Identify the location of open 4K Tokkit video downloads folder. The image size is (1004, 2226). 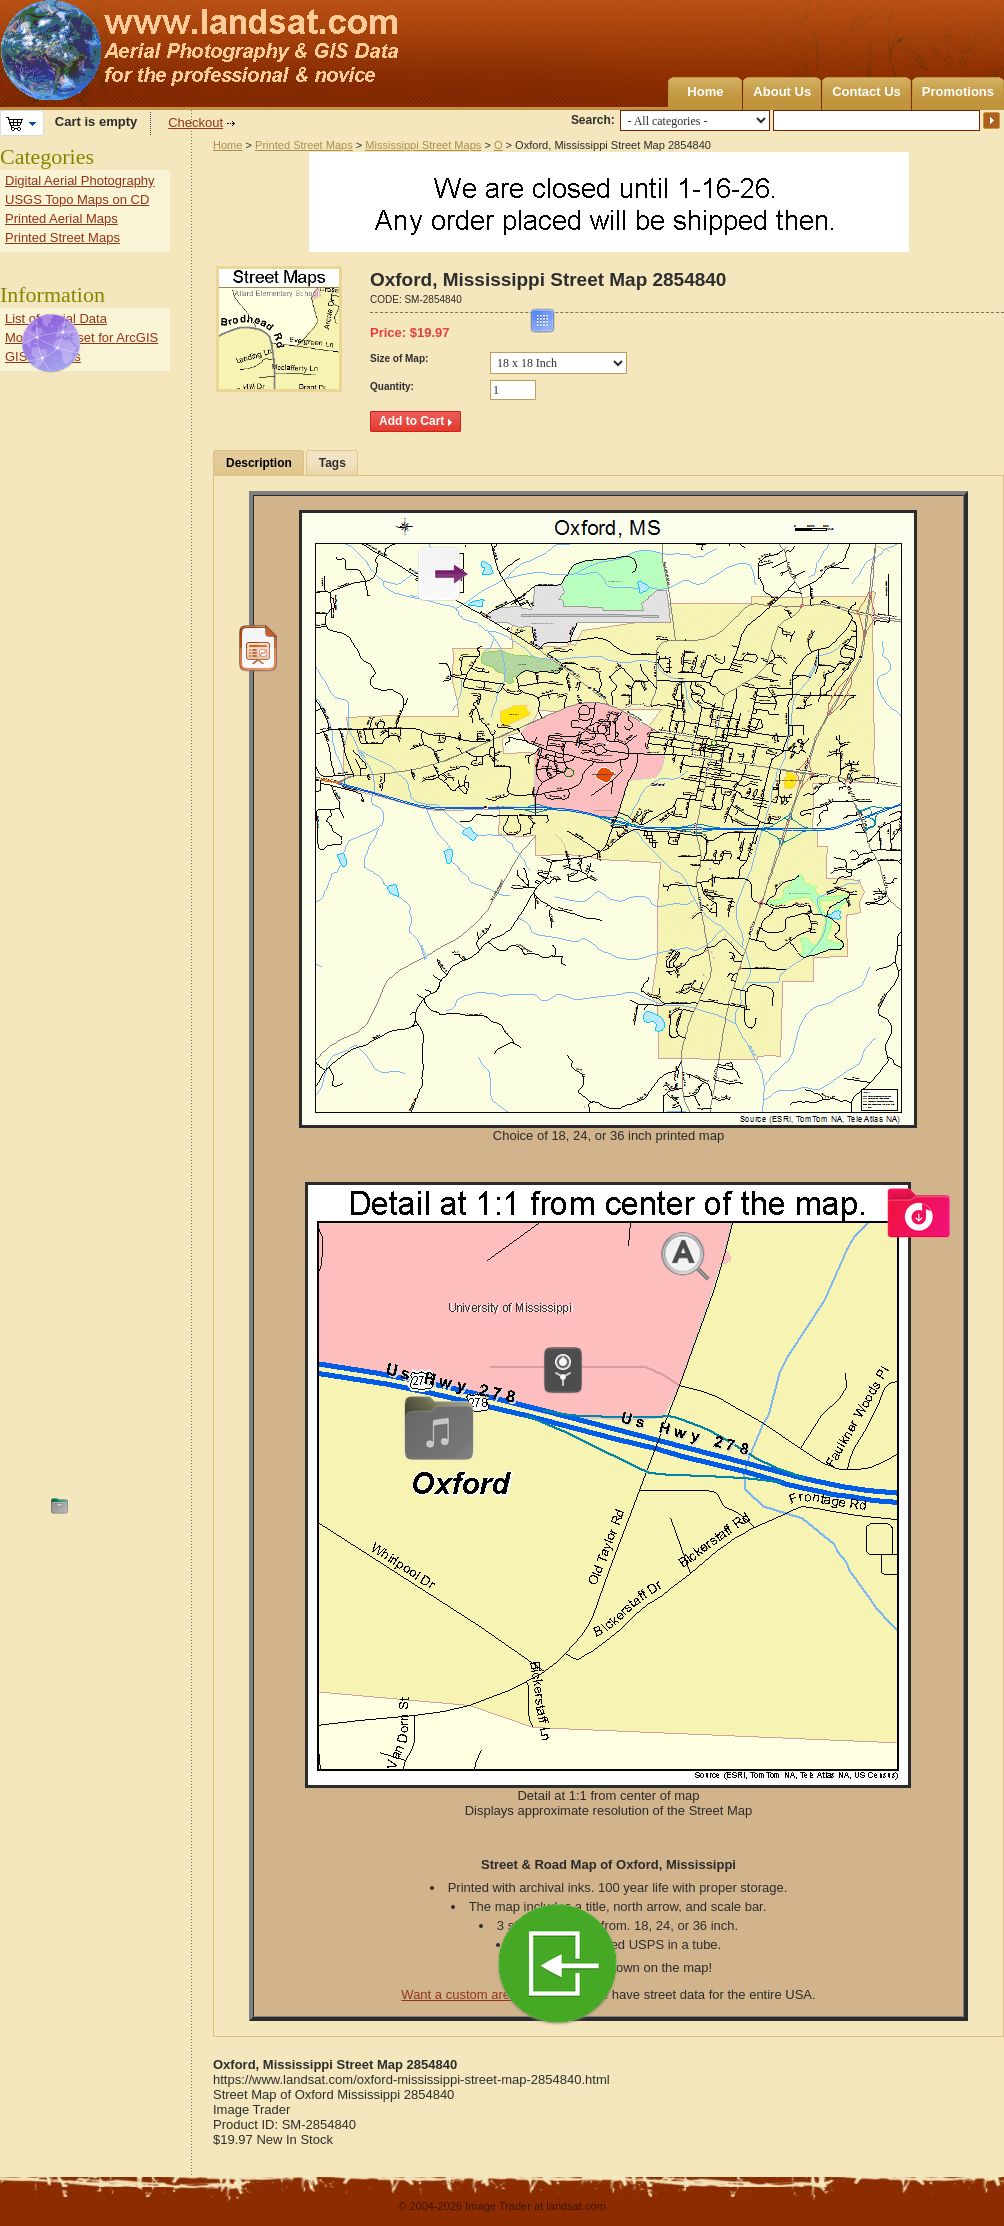
(918, 1214).